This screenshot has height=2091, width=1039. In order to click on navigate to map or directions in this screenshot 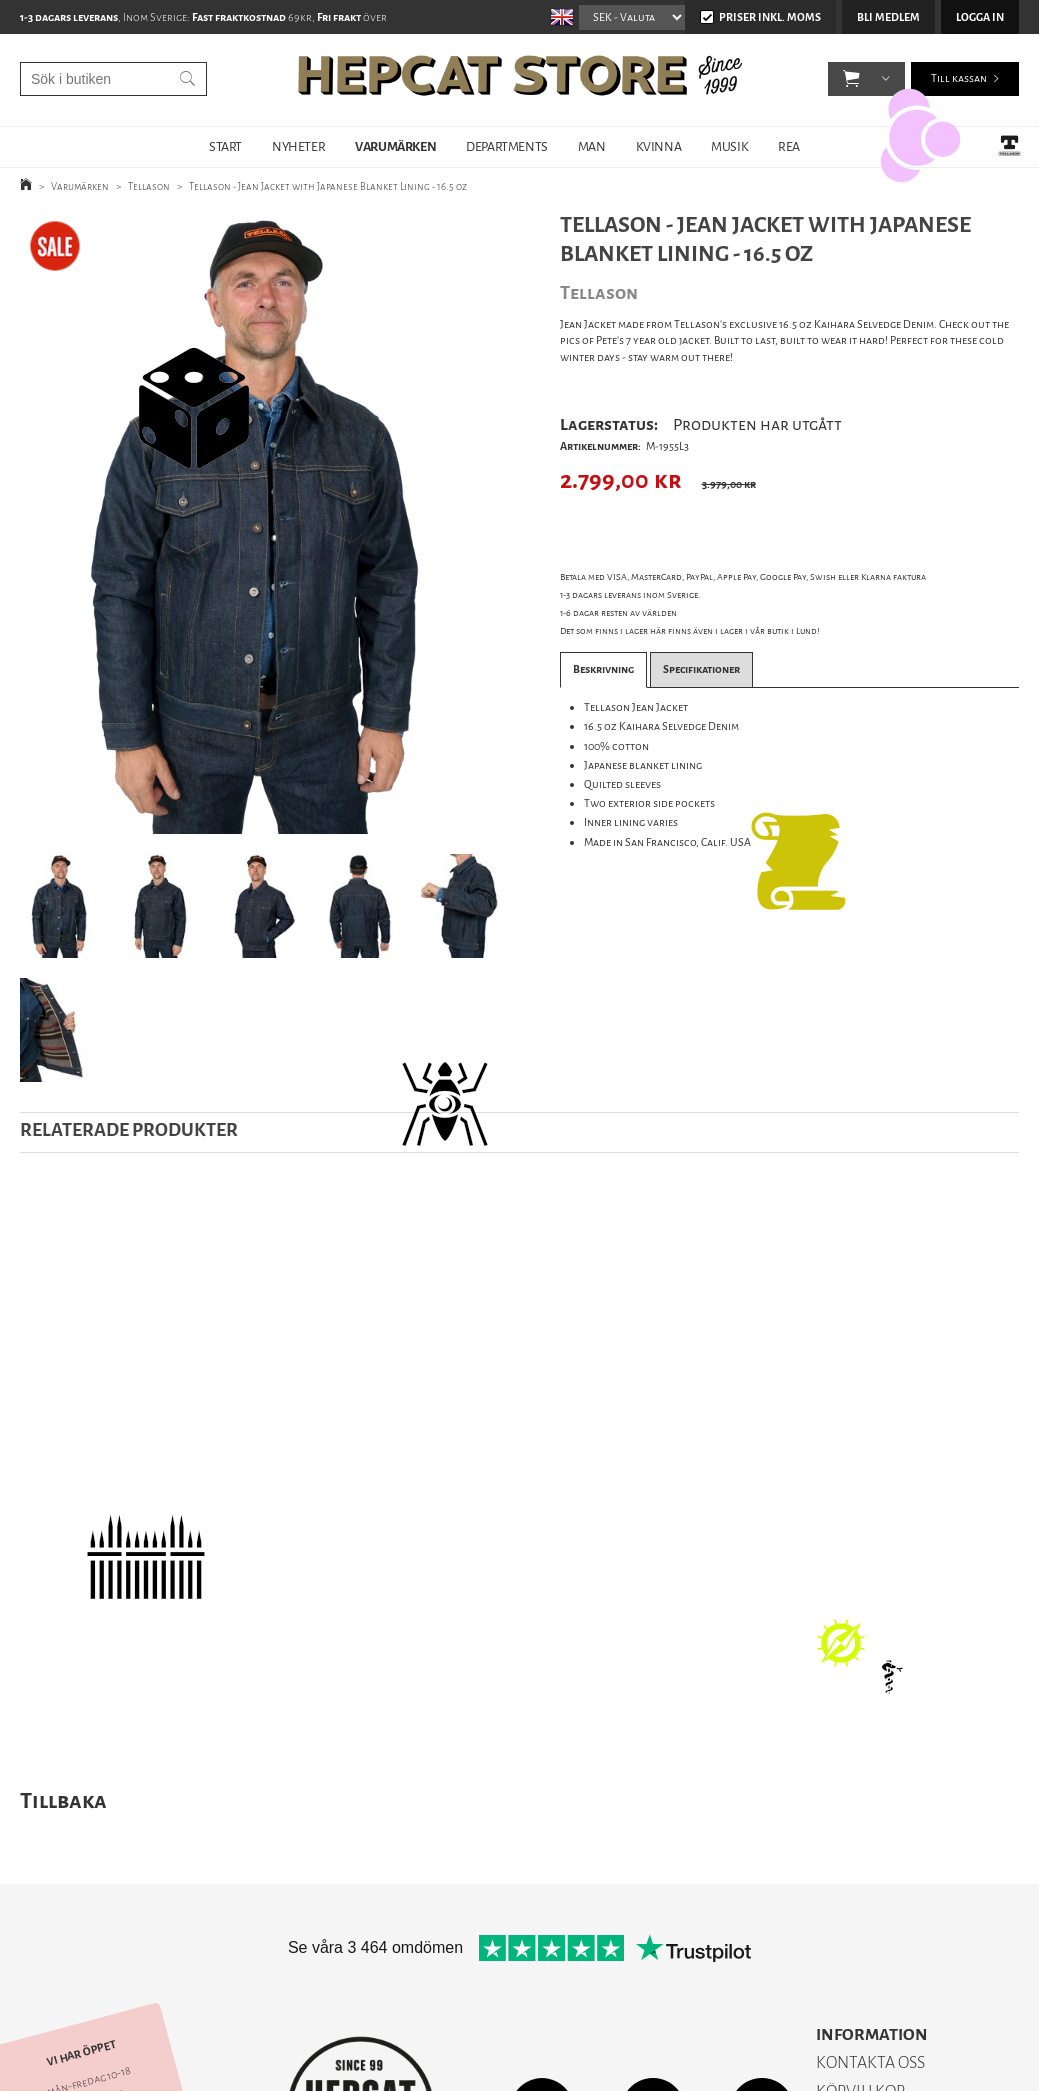, I will do `click(841, 1643)`.